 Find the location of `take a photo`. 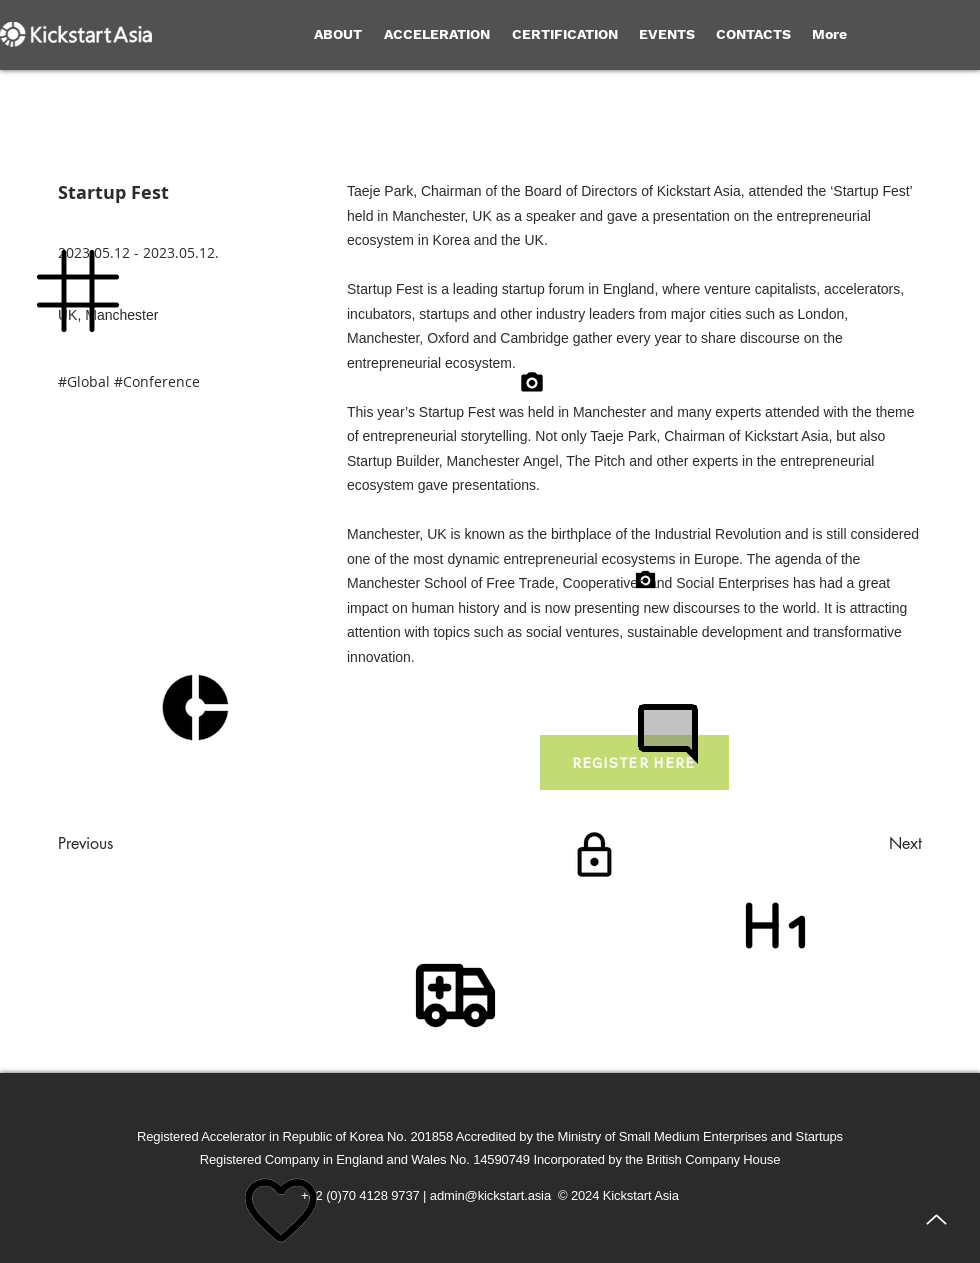

take a photo is located at coordinates (645, 580).